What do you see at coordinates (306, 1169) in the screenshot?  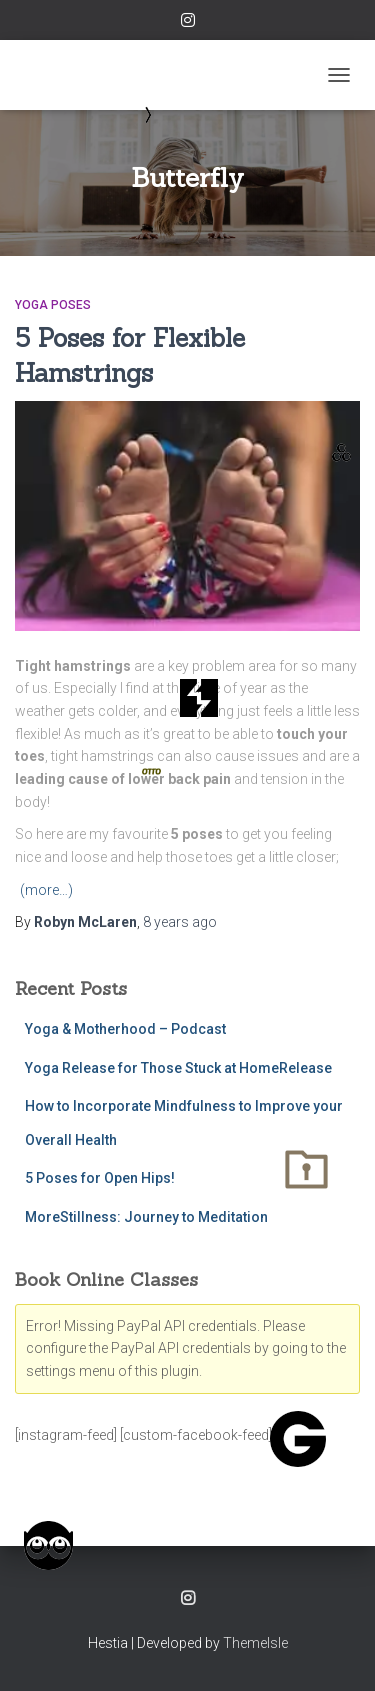 I see `access a password-protected folder` at bounding box center [306, 1169].